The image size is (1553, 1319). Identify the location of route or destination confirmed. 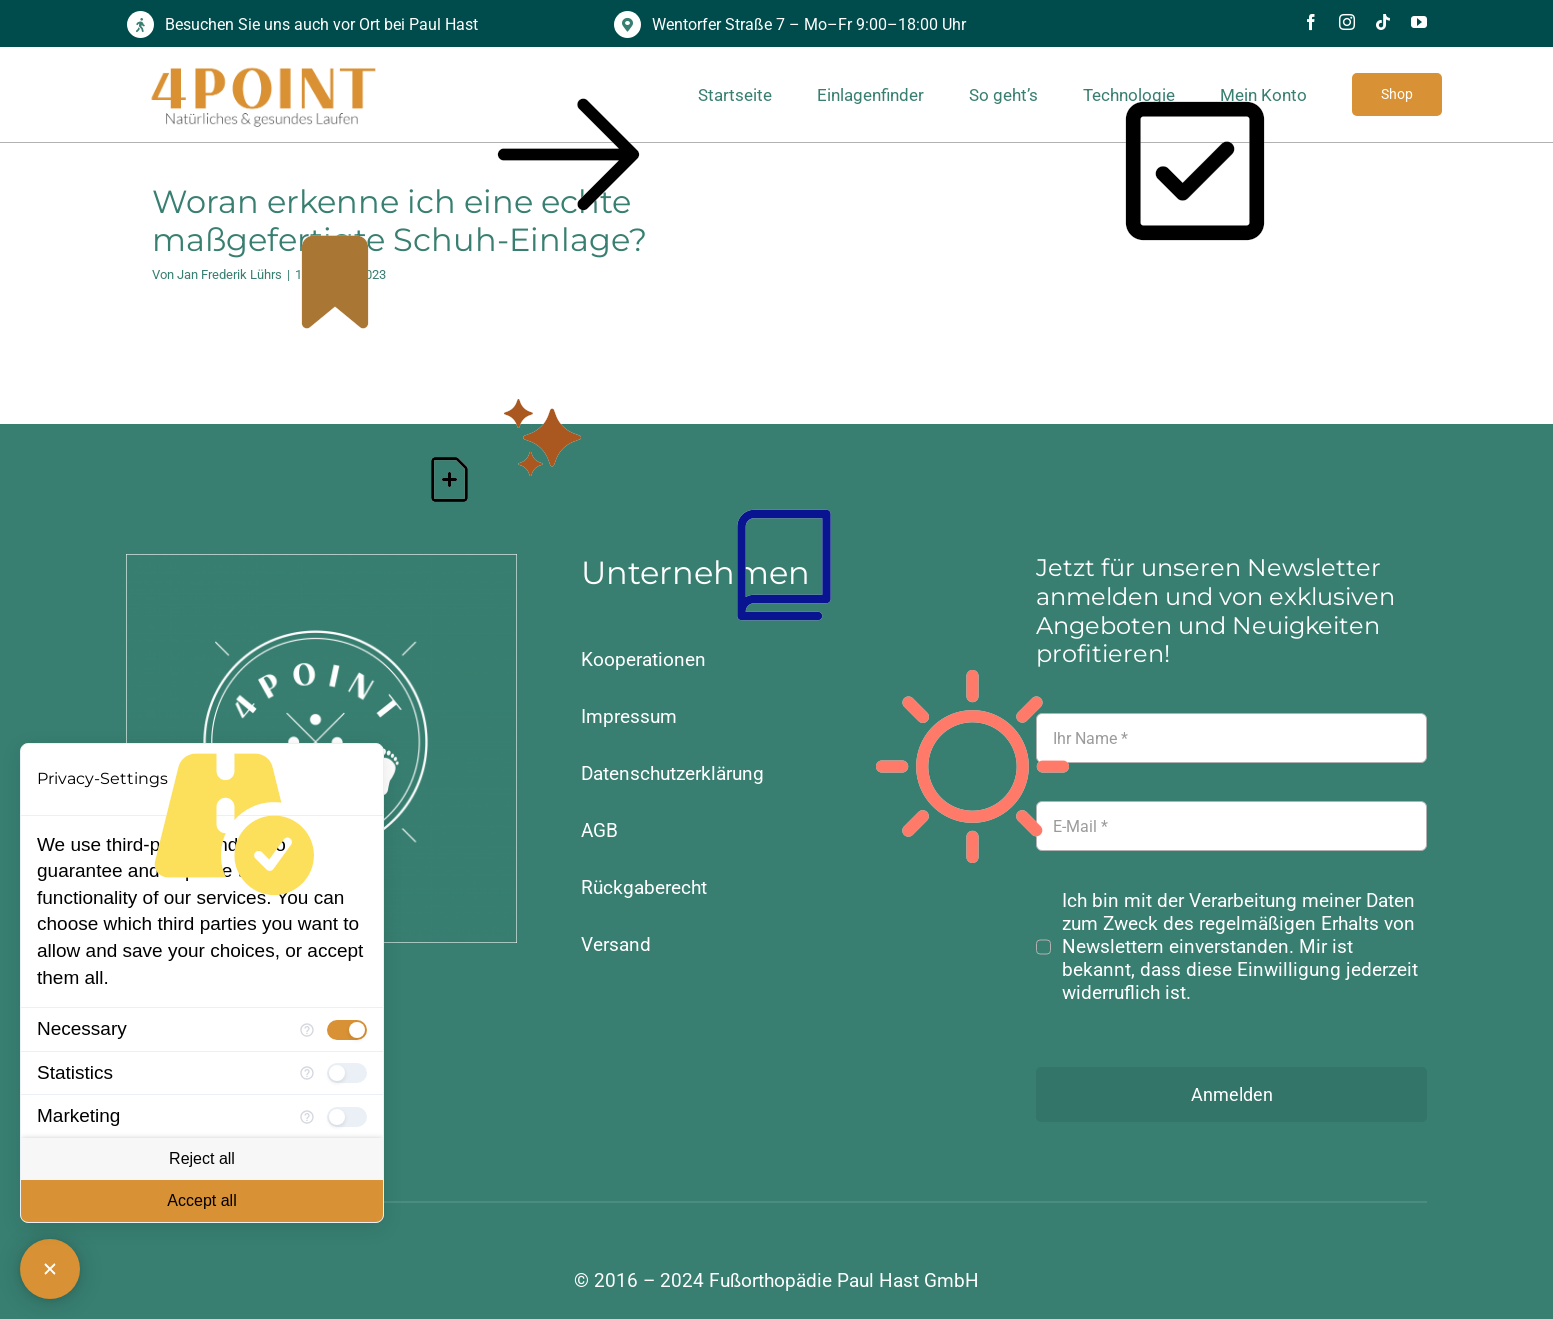
(225, 815).